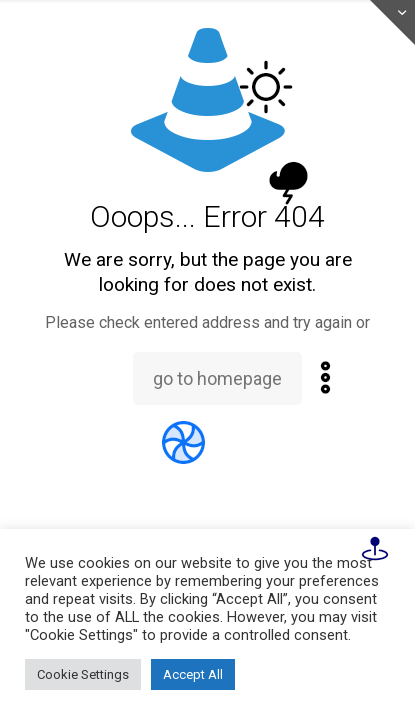  What do you see at coordinates (183, 442) in the screenshot?
I see `loading content in progress` at bounding box center [183, 442].